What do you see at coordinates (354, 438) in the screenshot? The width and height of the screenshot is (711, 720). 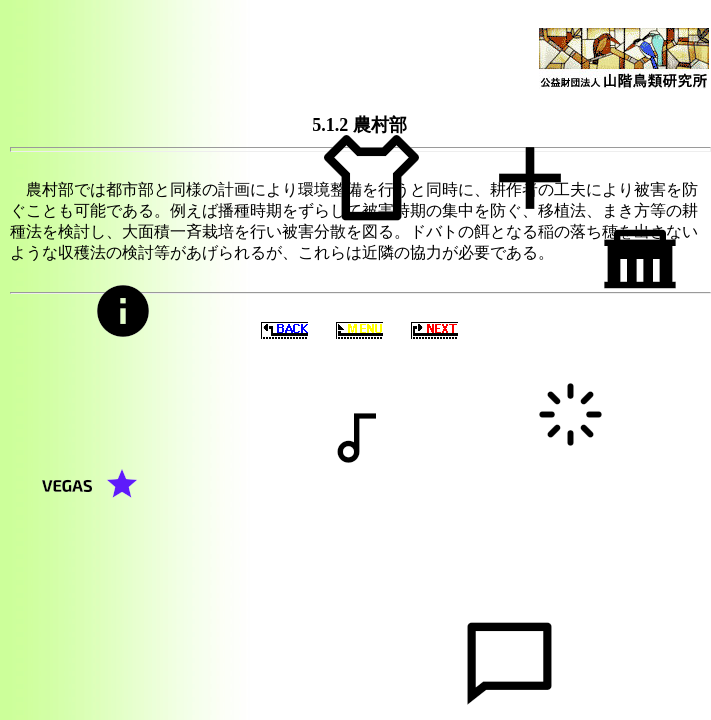 I see `access music library or audio files` at bounding box center [354, 438].